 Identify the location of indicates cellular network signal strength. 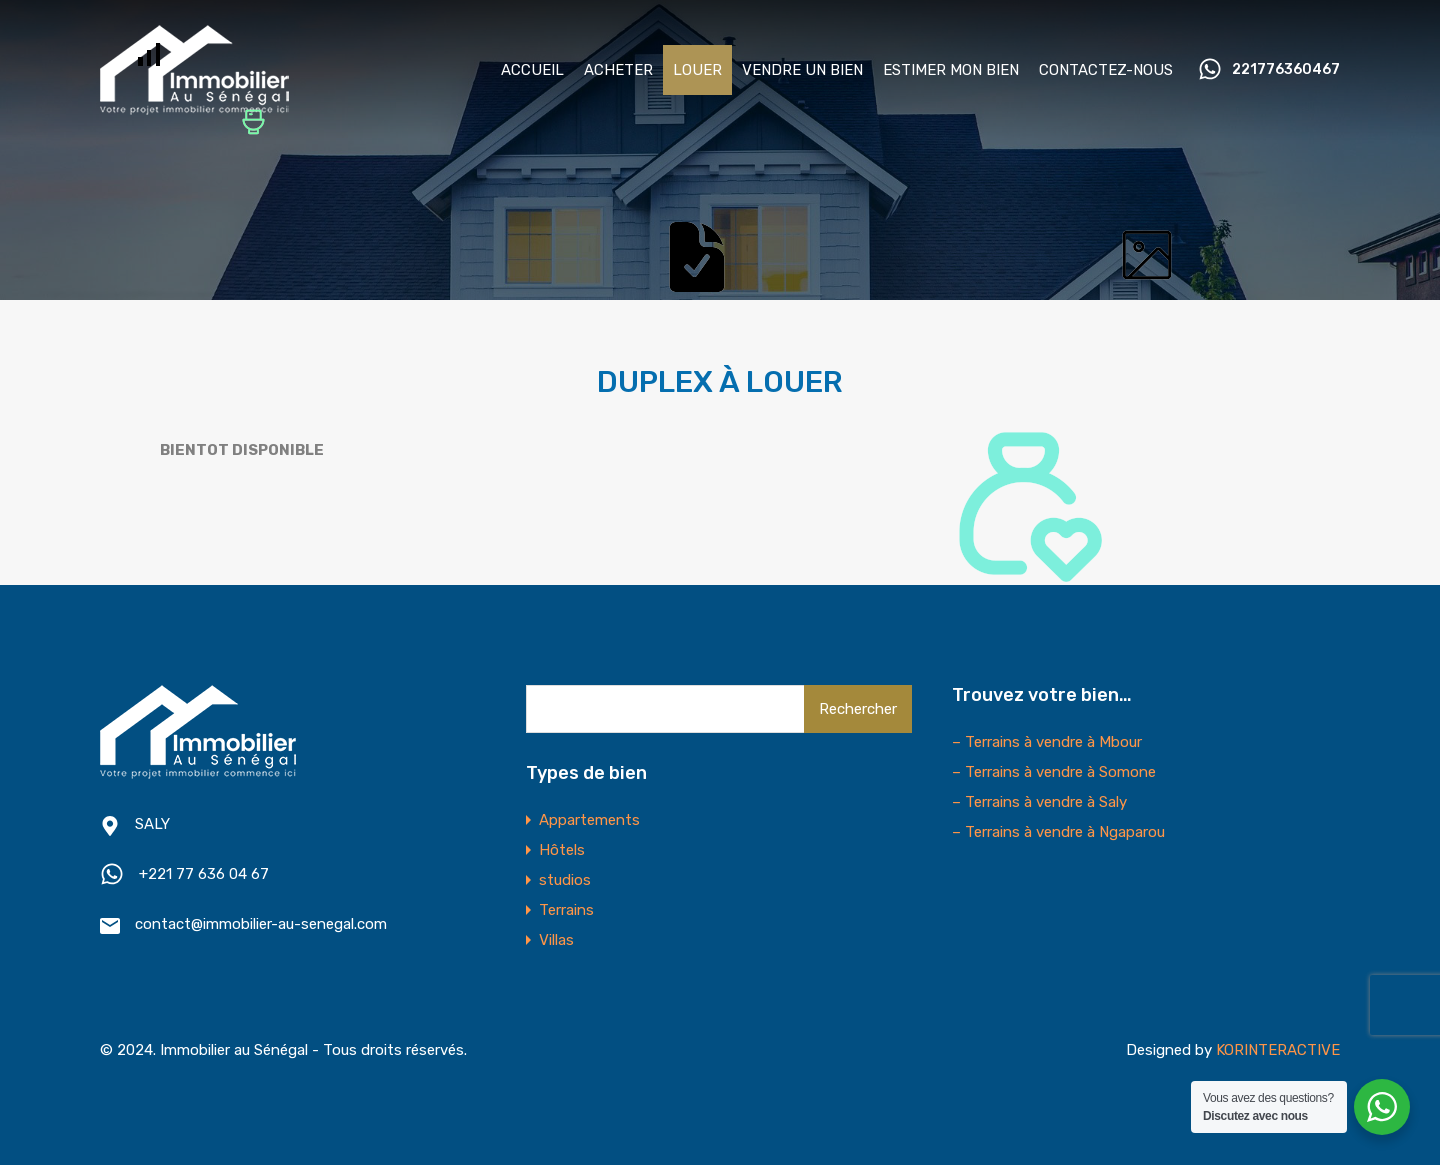
(148, 54).